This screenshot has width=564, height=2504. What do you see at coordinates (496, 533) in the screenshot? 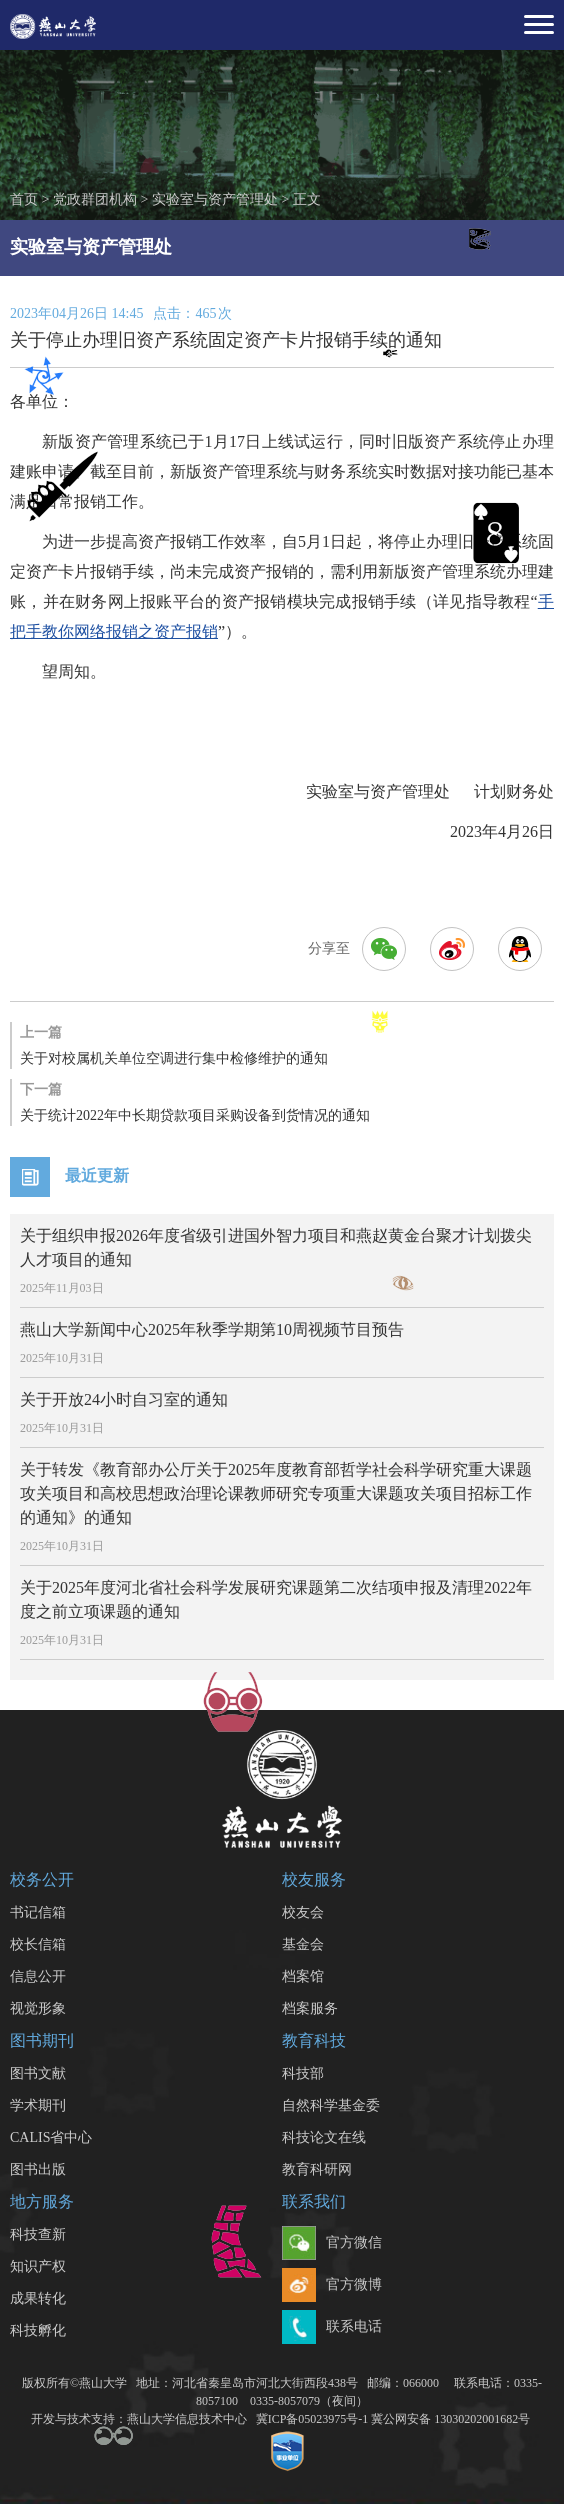
I see `select the 8 of spades card` at bounding box center [496, 533].